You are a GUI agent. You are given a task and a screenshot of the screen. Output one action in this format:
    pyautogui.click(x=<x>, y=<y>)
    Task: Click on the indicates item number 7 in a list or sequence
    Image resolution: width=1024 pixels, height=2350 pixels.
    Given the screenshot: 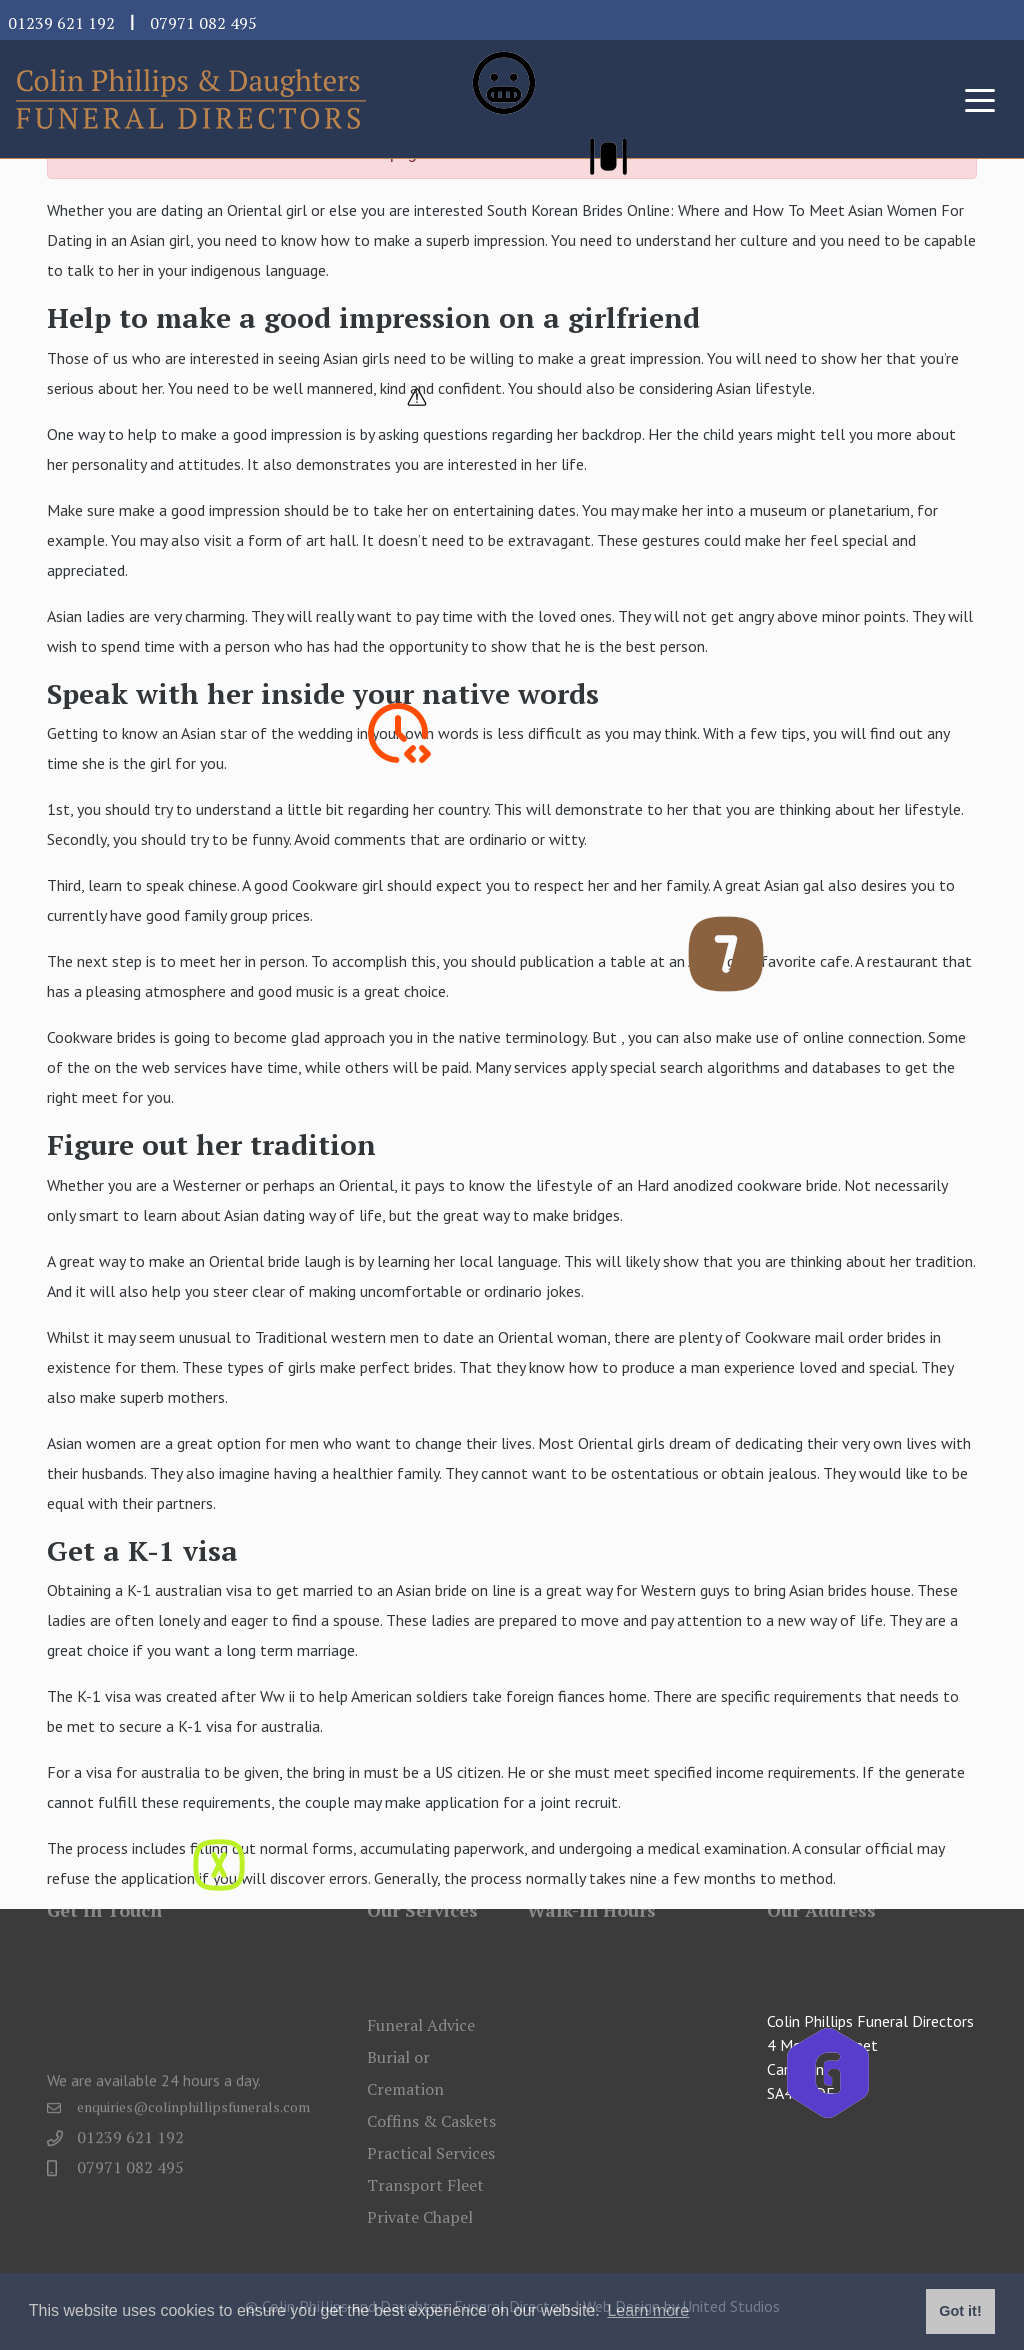 What is the action you would take?
    pyautogui.click(x=726, y=954)
    